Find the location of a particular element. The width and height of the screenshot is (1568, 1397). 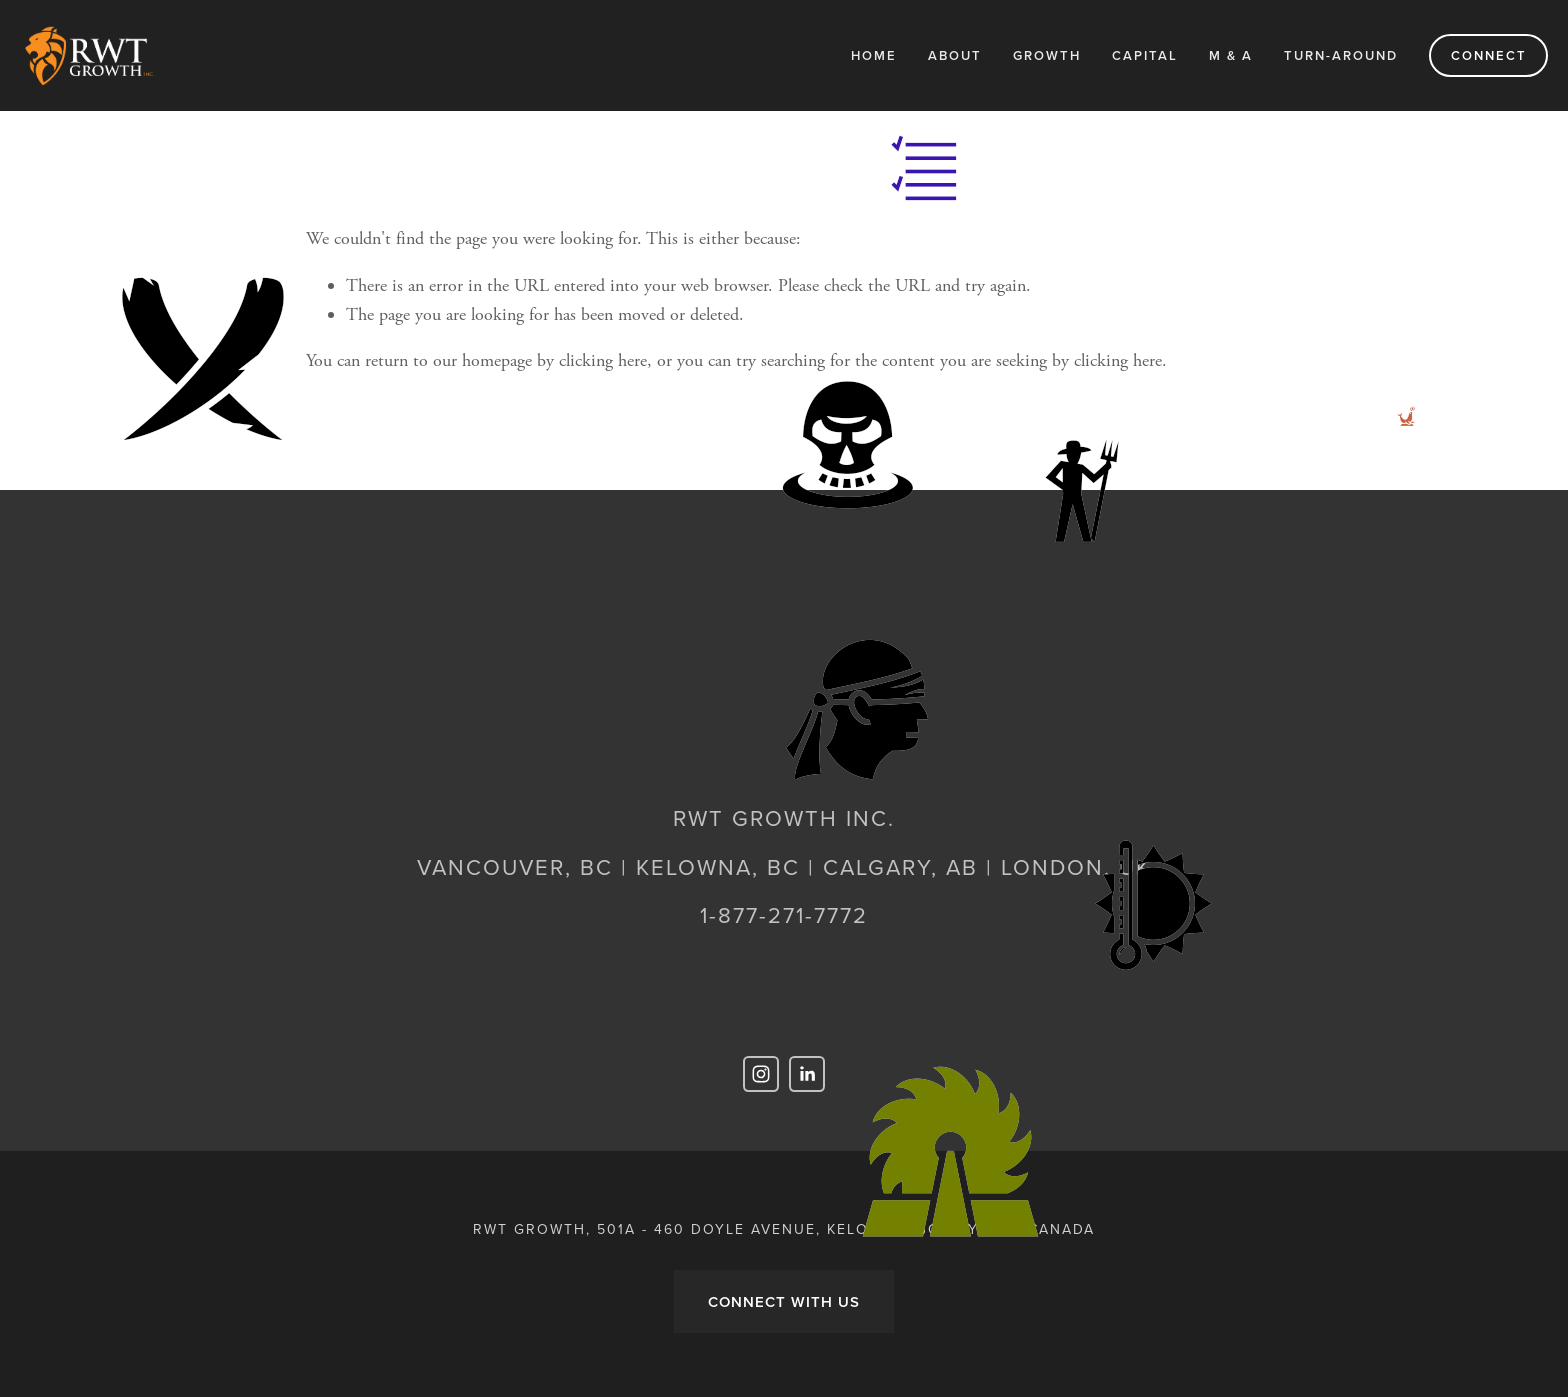

view current temperature or weather conditions is located at coordinates (1153, 903).